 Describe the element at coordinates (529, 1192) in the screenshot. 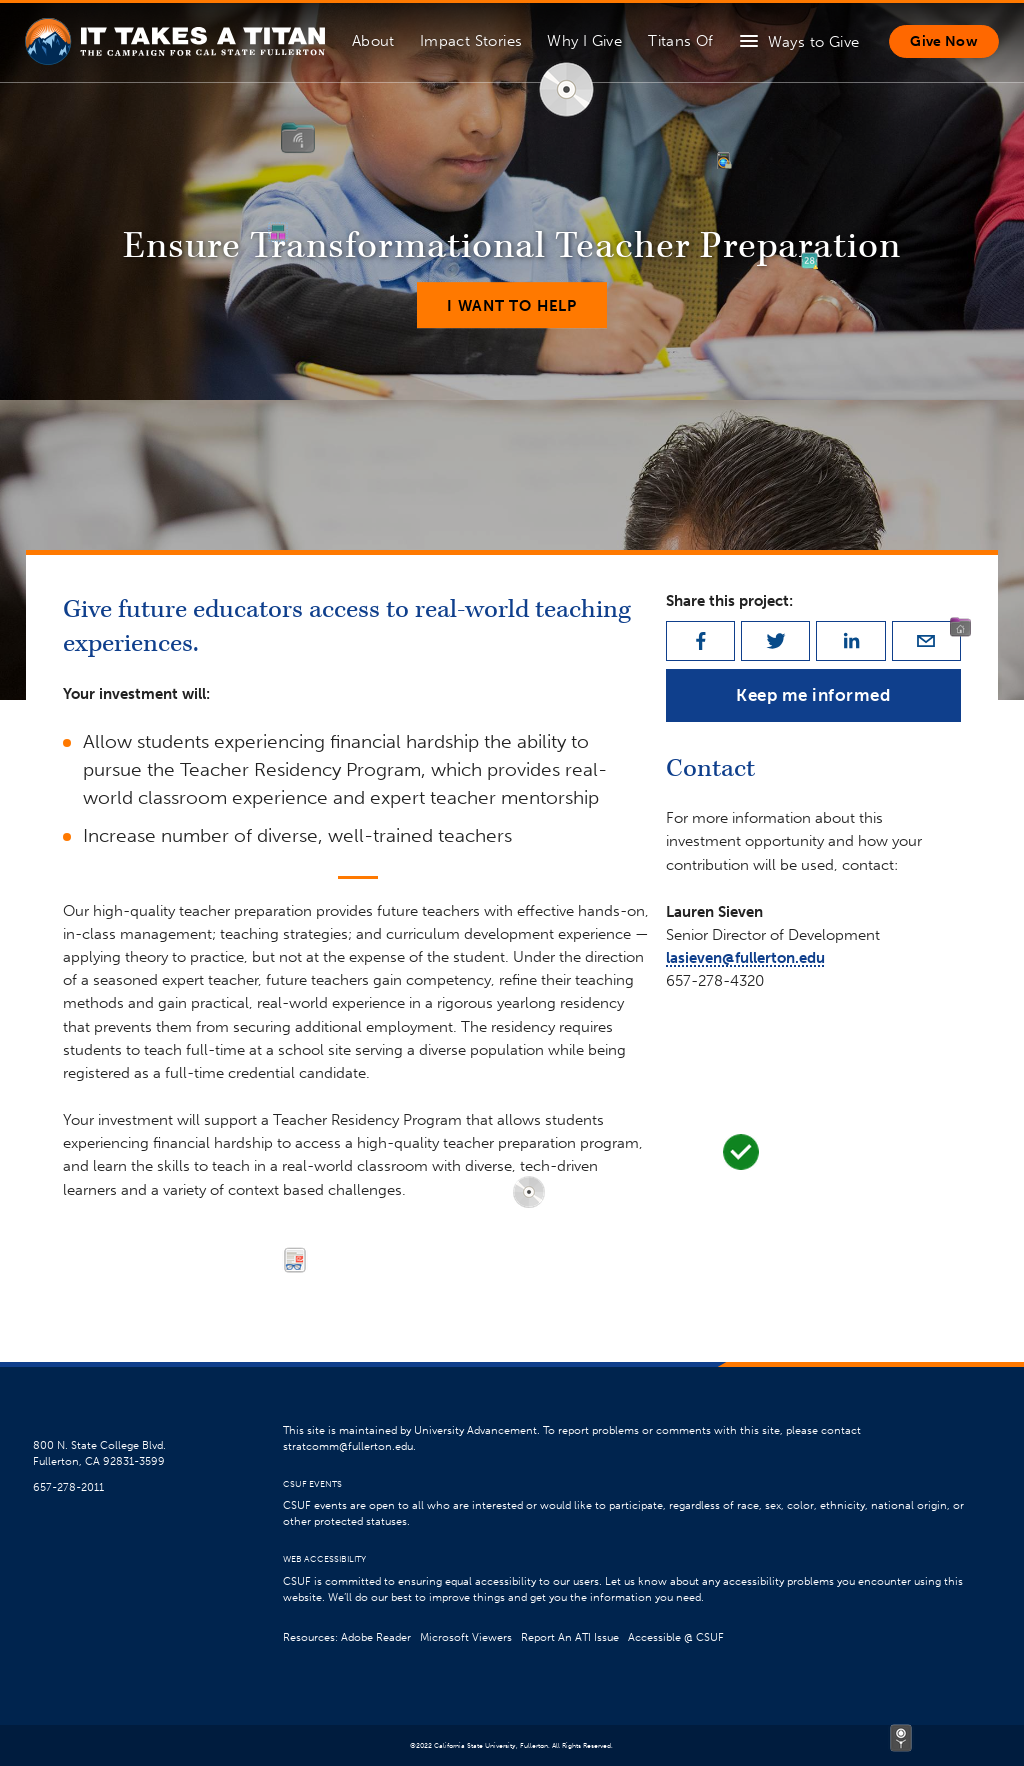

I see `indicates a CD or DVD drive` at that location.